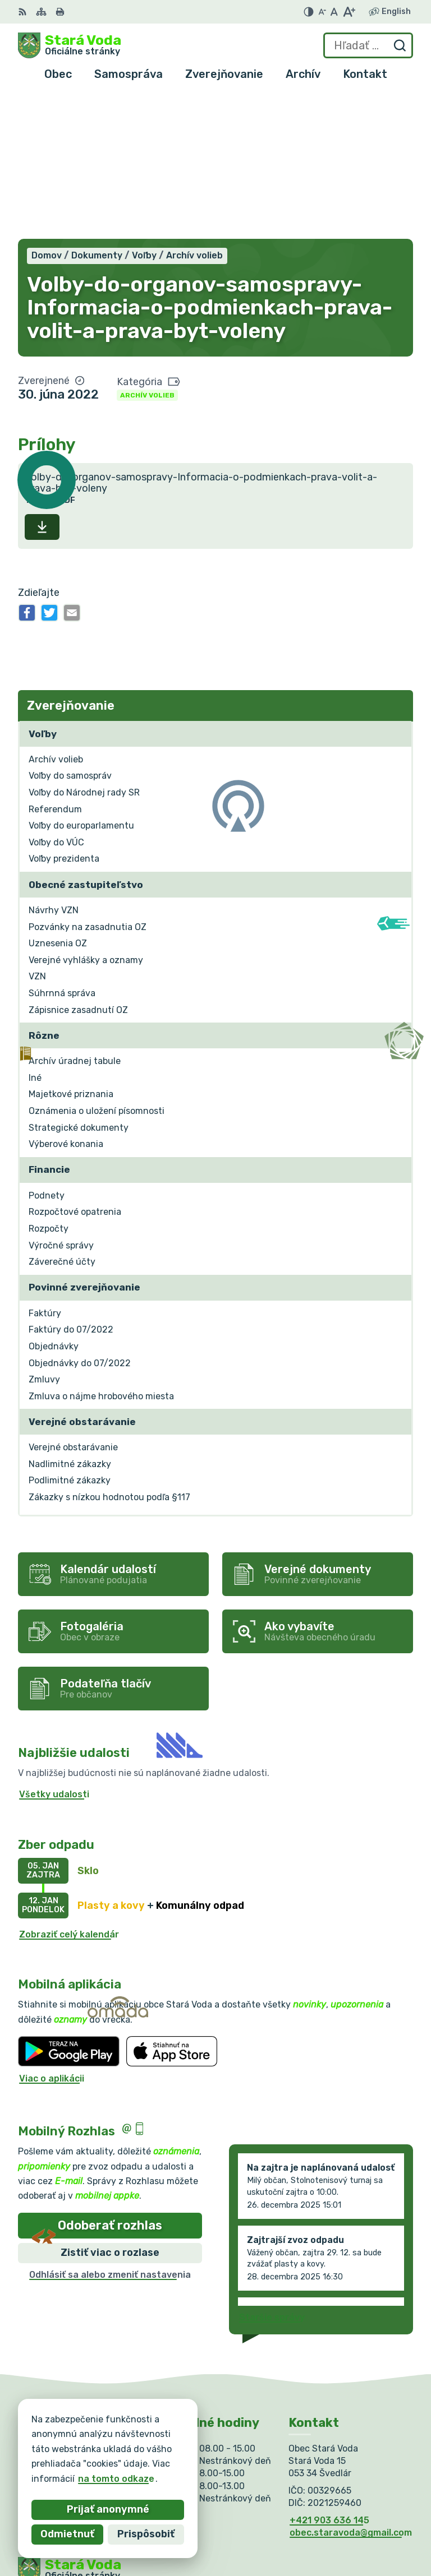 Image resolution: width=431 pixels, height=2576 pixels. What do you see at coordinates (393, 923) in the screenshot?
I see `velocity app or service logo` at bounding box center [393, 923].